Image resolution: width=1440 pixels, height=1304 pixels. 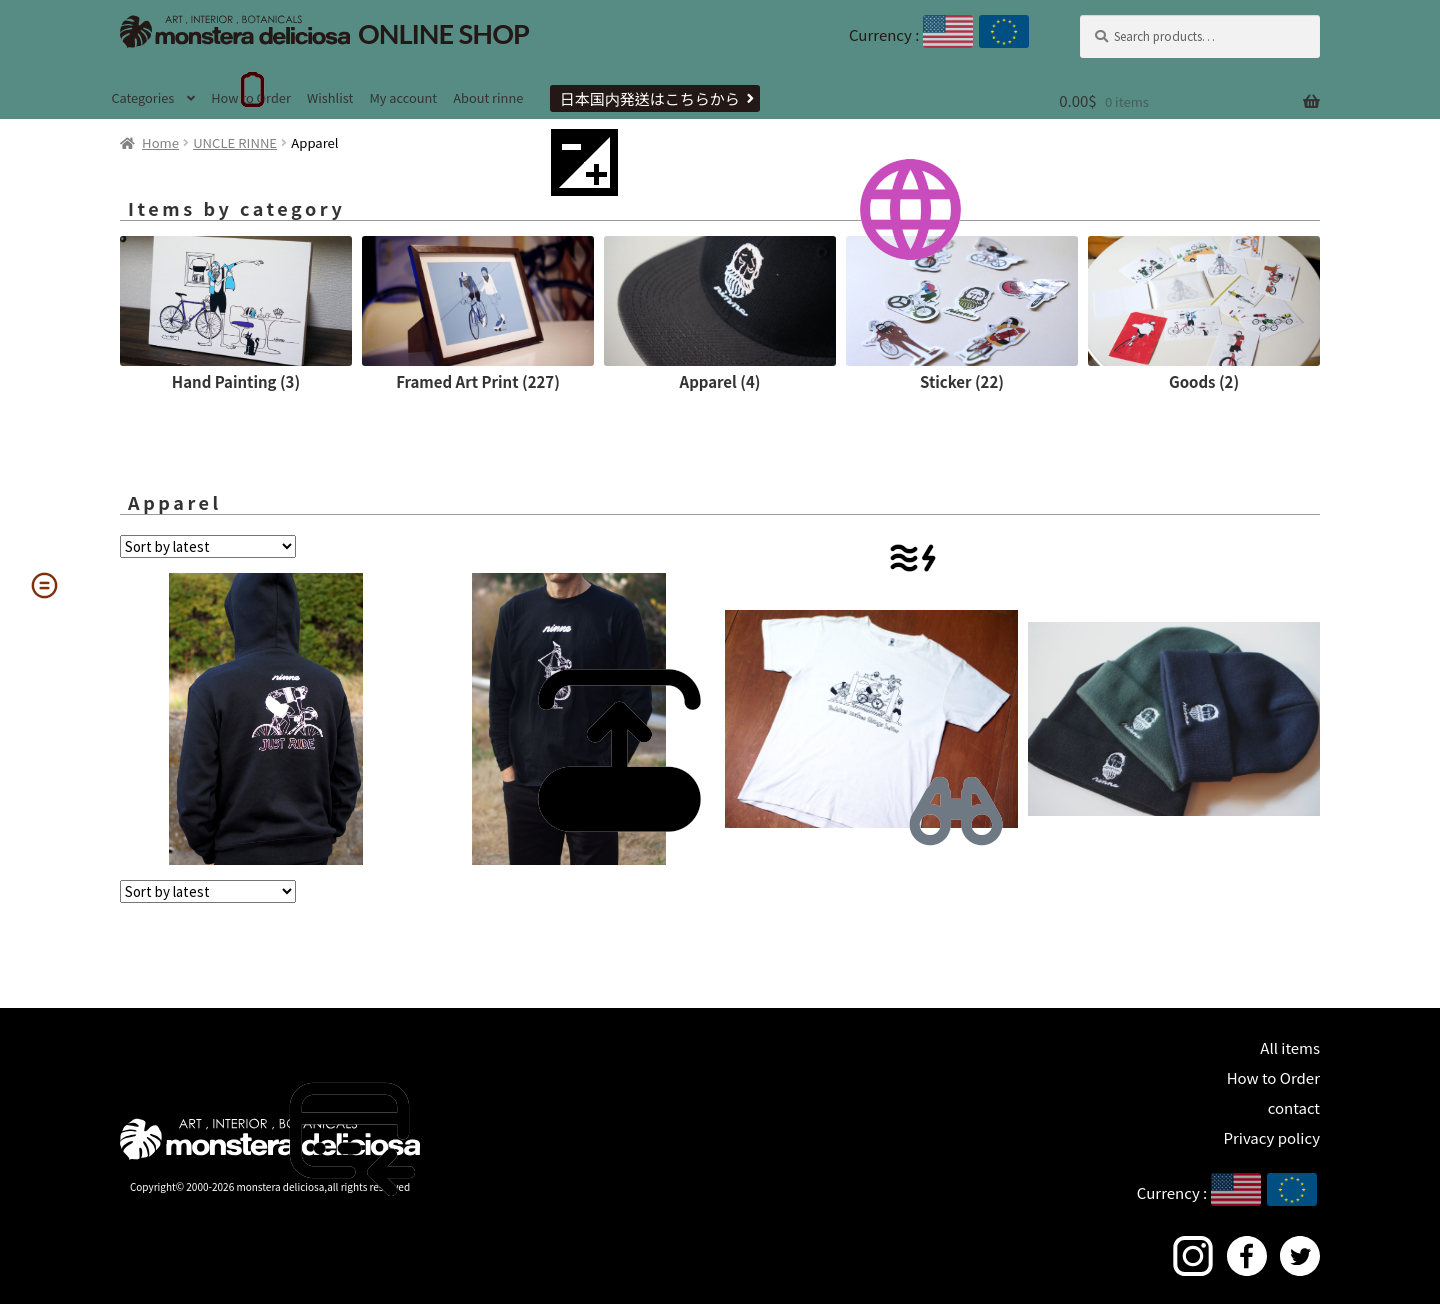 I want to click on indicates empty battery status, so click(x=252, y=89).